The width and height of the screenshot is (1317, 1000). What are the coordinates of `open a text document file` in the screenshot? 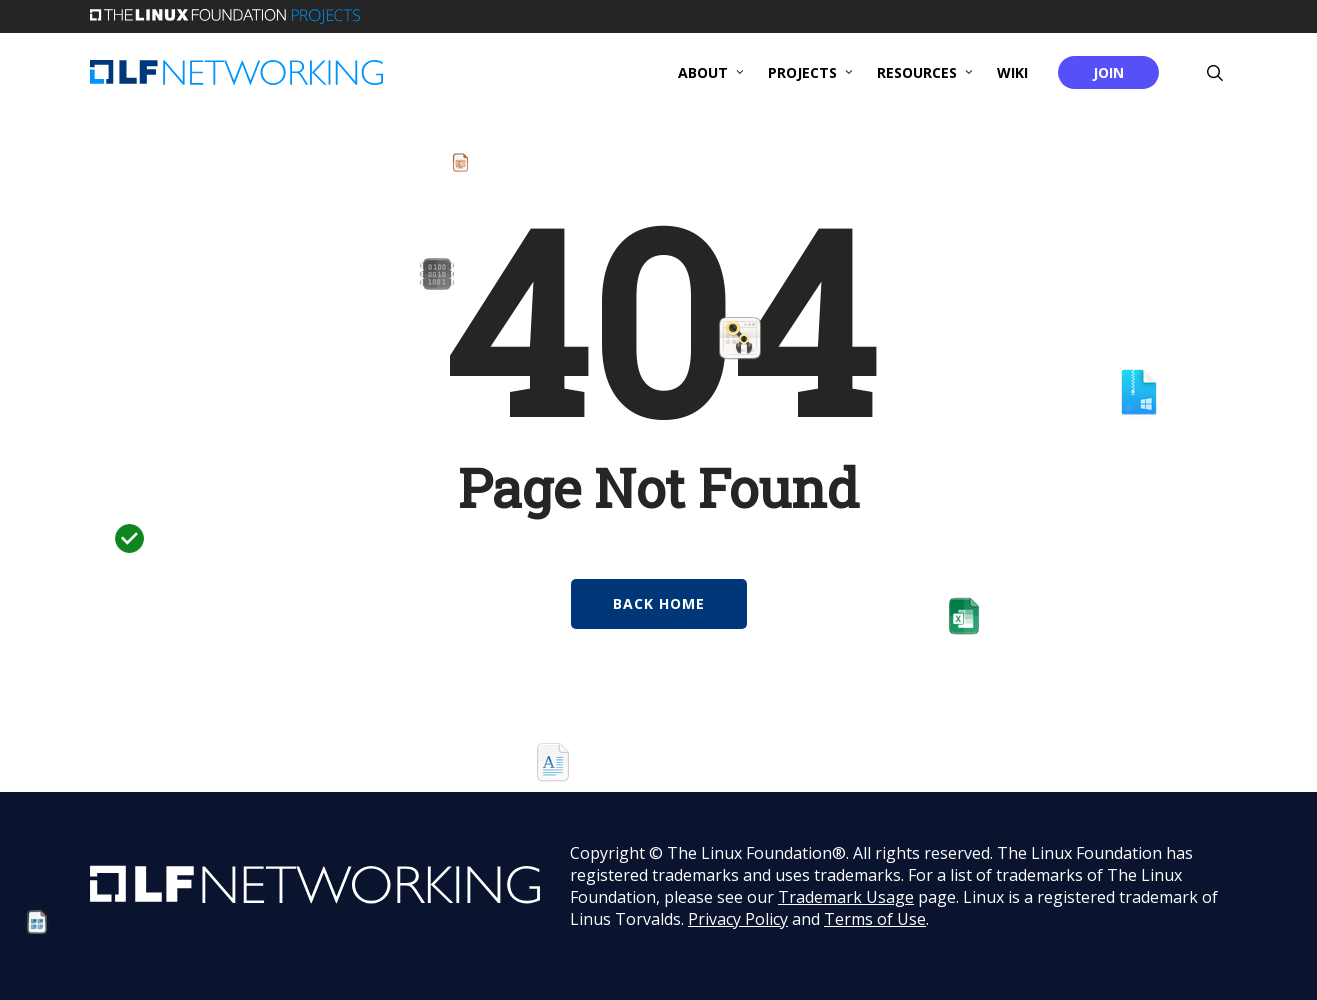 It's located at (553, 762).